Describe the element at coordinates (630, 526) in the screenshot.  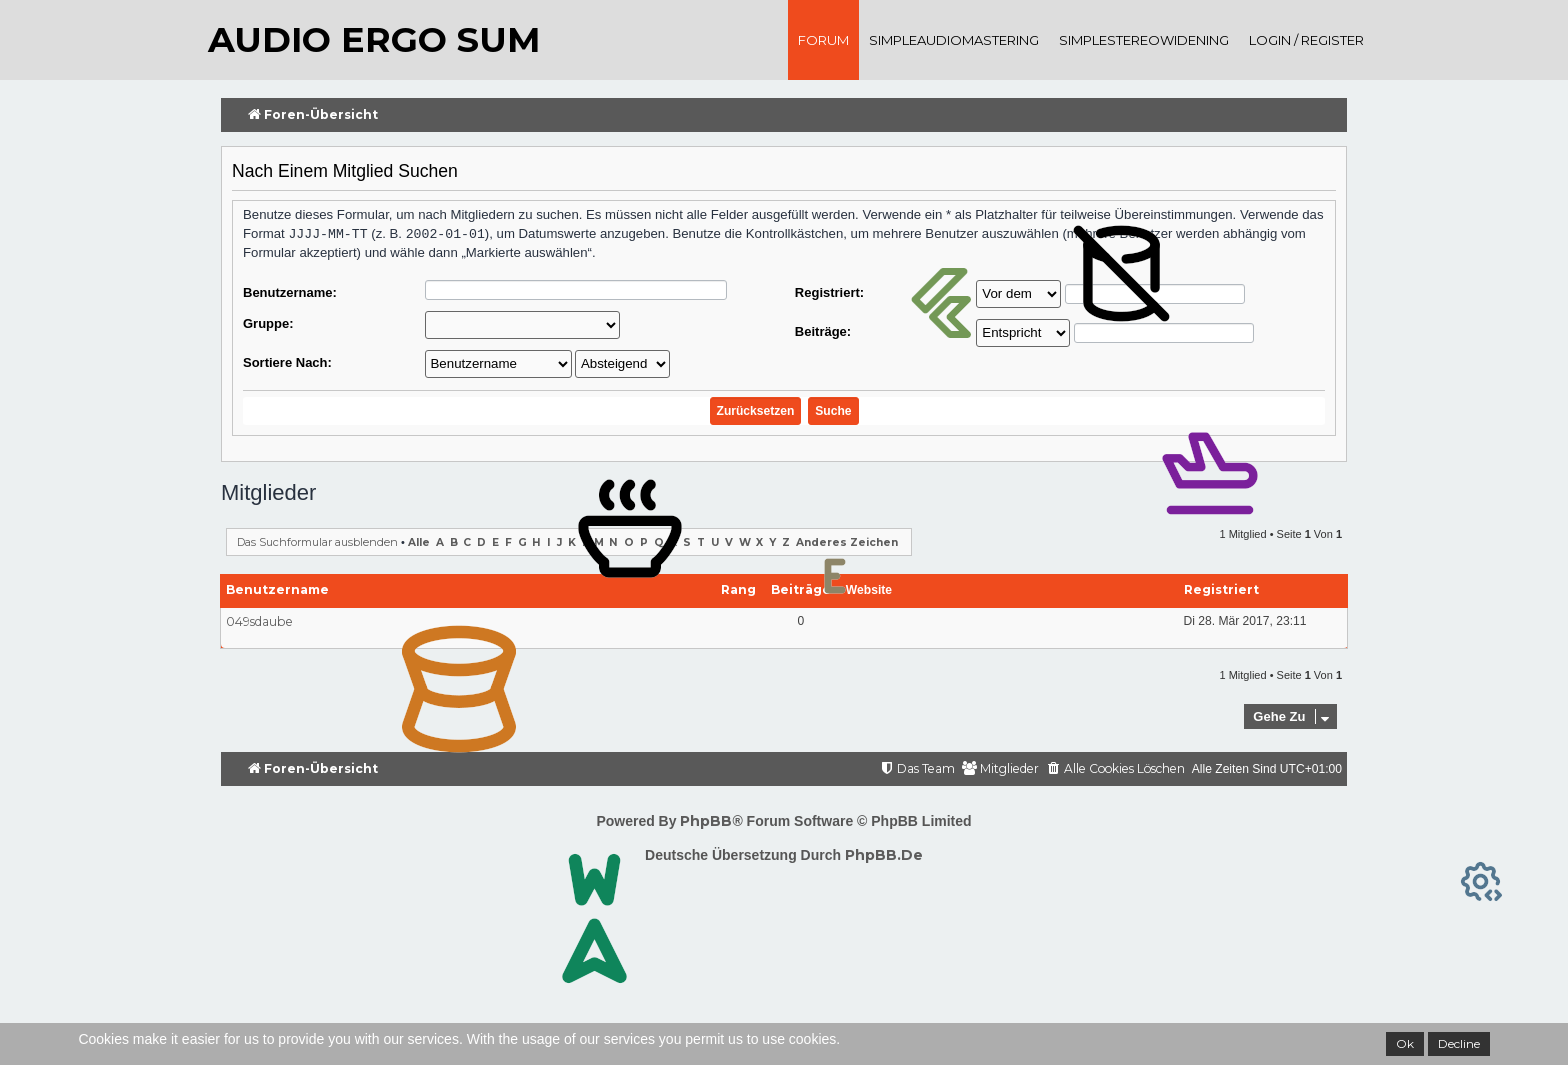
I see `browse soup or hot food options` at that location.